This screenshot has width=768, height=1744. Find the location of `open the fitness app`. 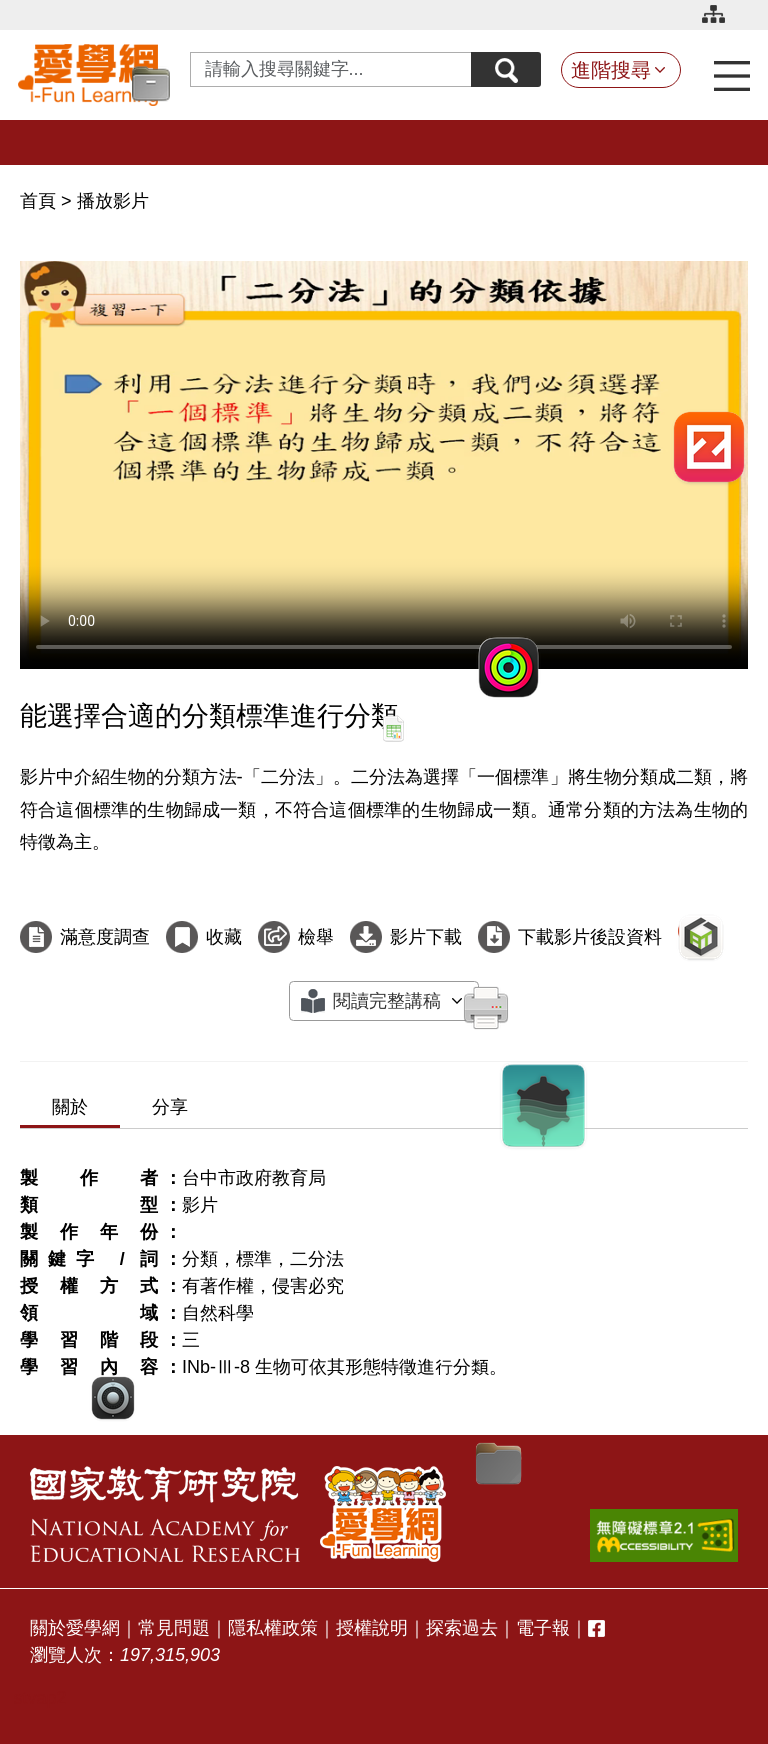

open the fitness app is located at coordinates (508, 667).